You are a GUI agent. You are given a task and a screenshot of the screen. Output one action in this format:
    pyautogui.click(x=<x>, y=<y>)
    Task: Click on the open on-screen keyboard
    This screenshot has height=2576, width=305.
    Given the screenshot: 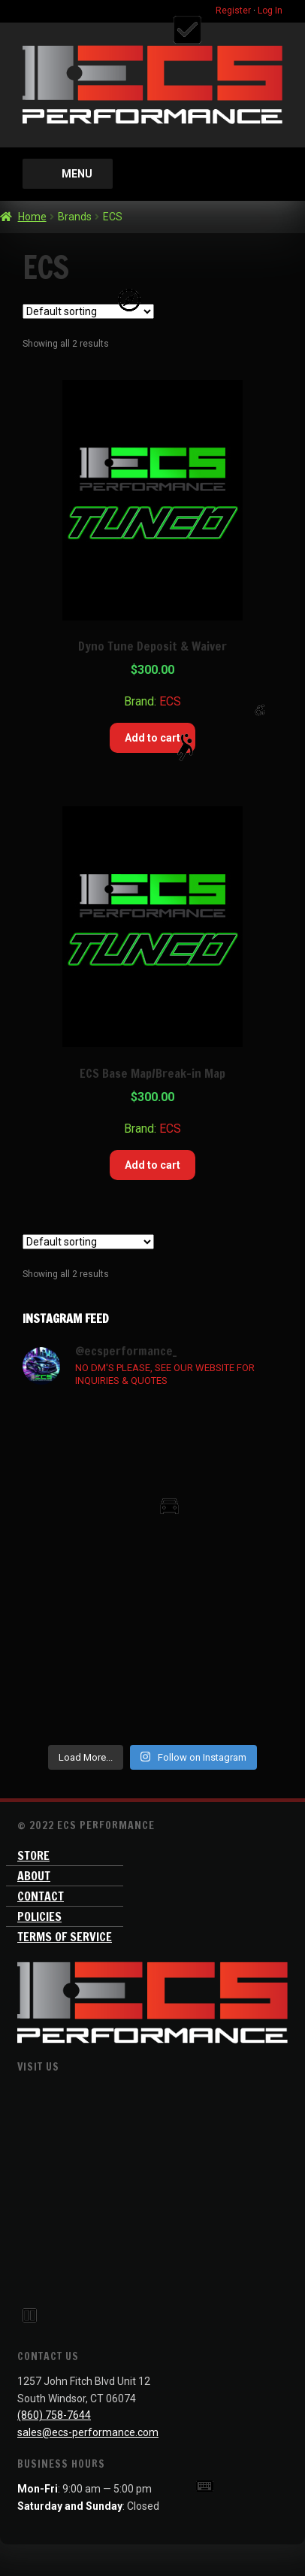 What is the action you would take?
    pyautogui.click(x=204, y=2486)
    